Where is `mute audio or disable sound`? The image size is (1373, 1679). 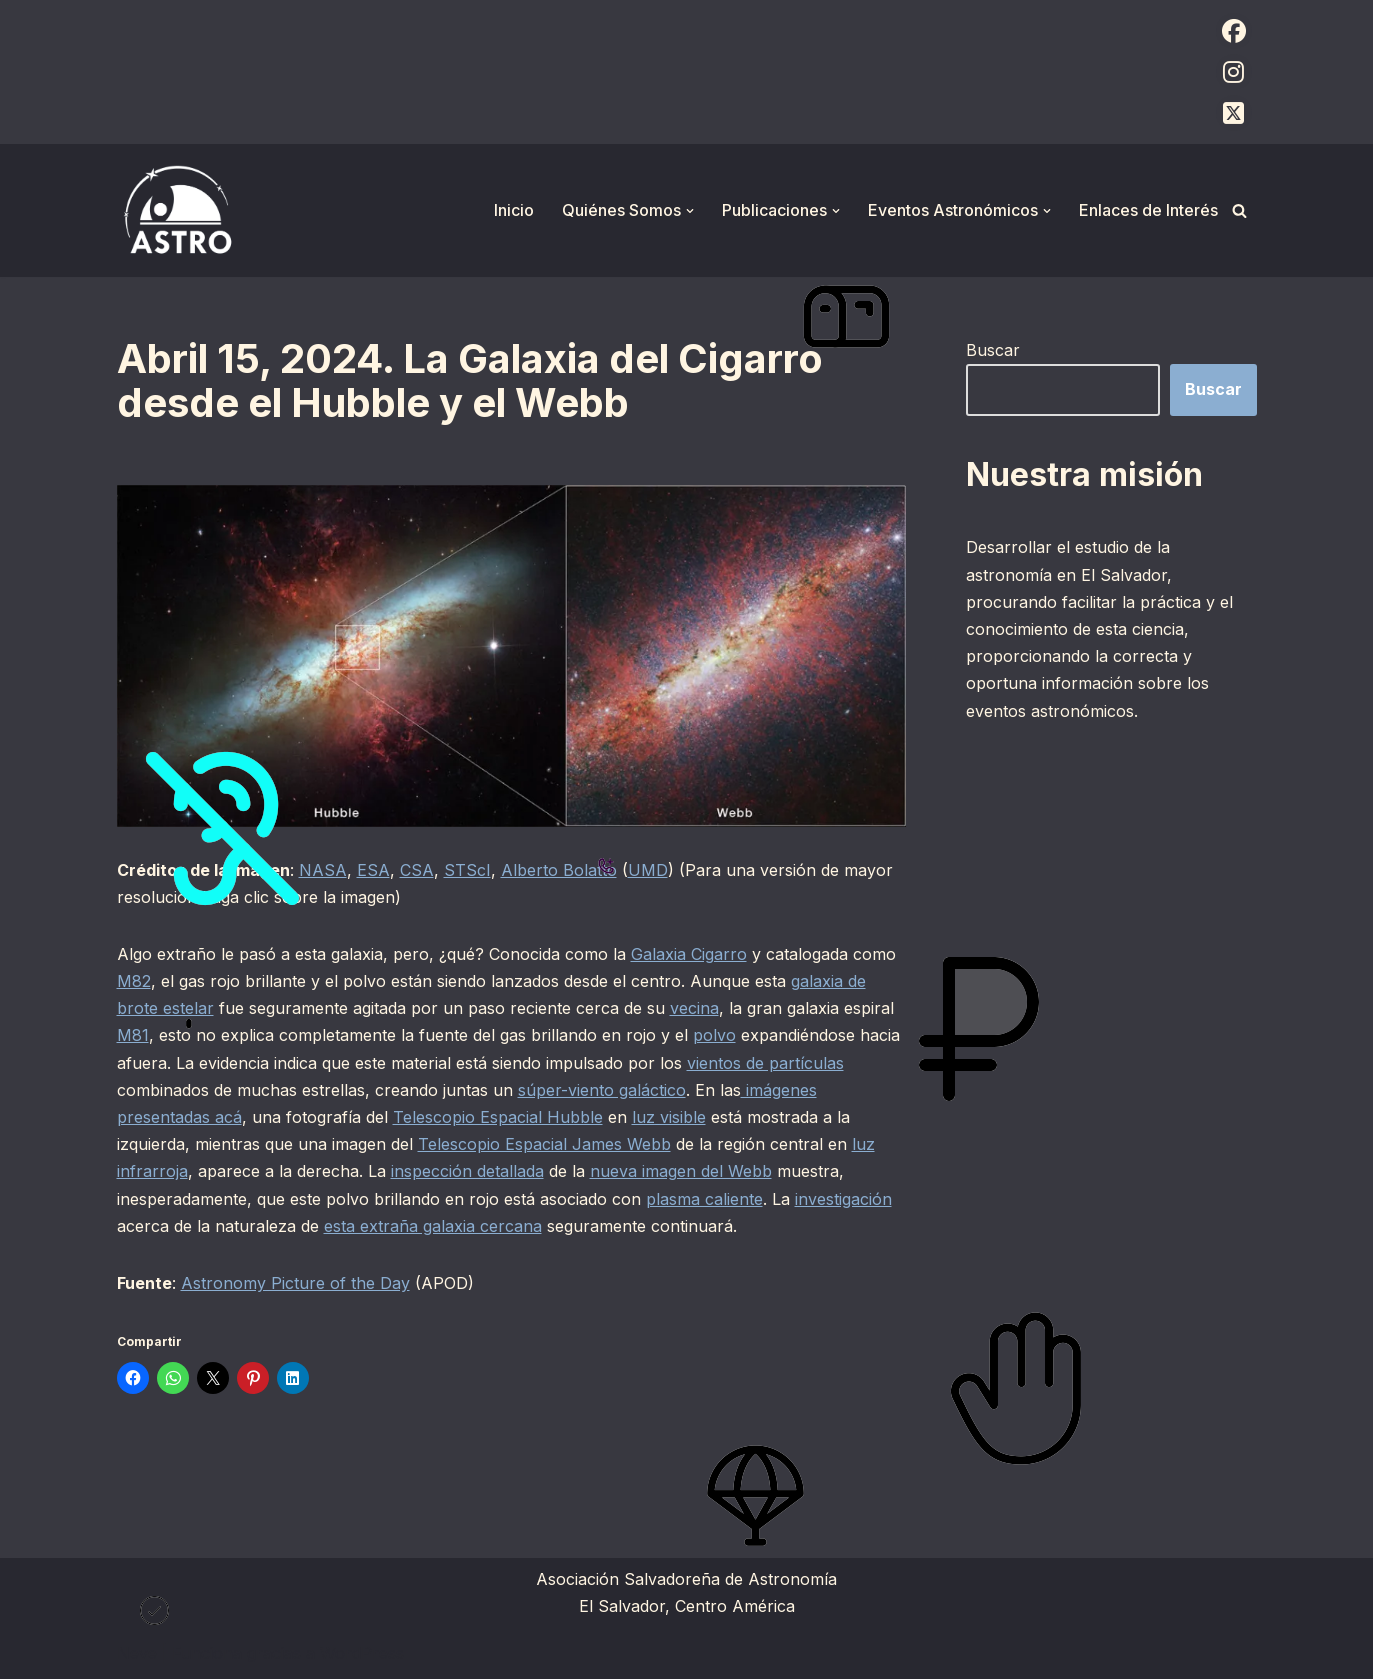
mute audio or disable sound is located at coordinates (222, 828).